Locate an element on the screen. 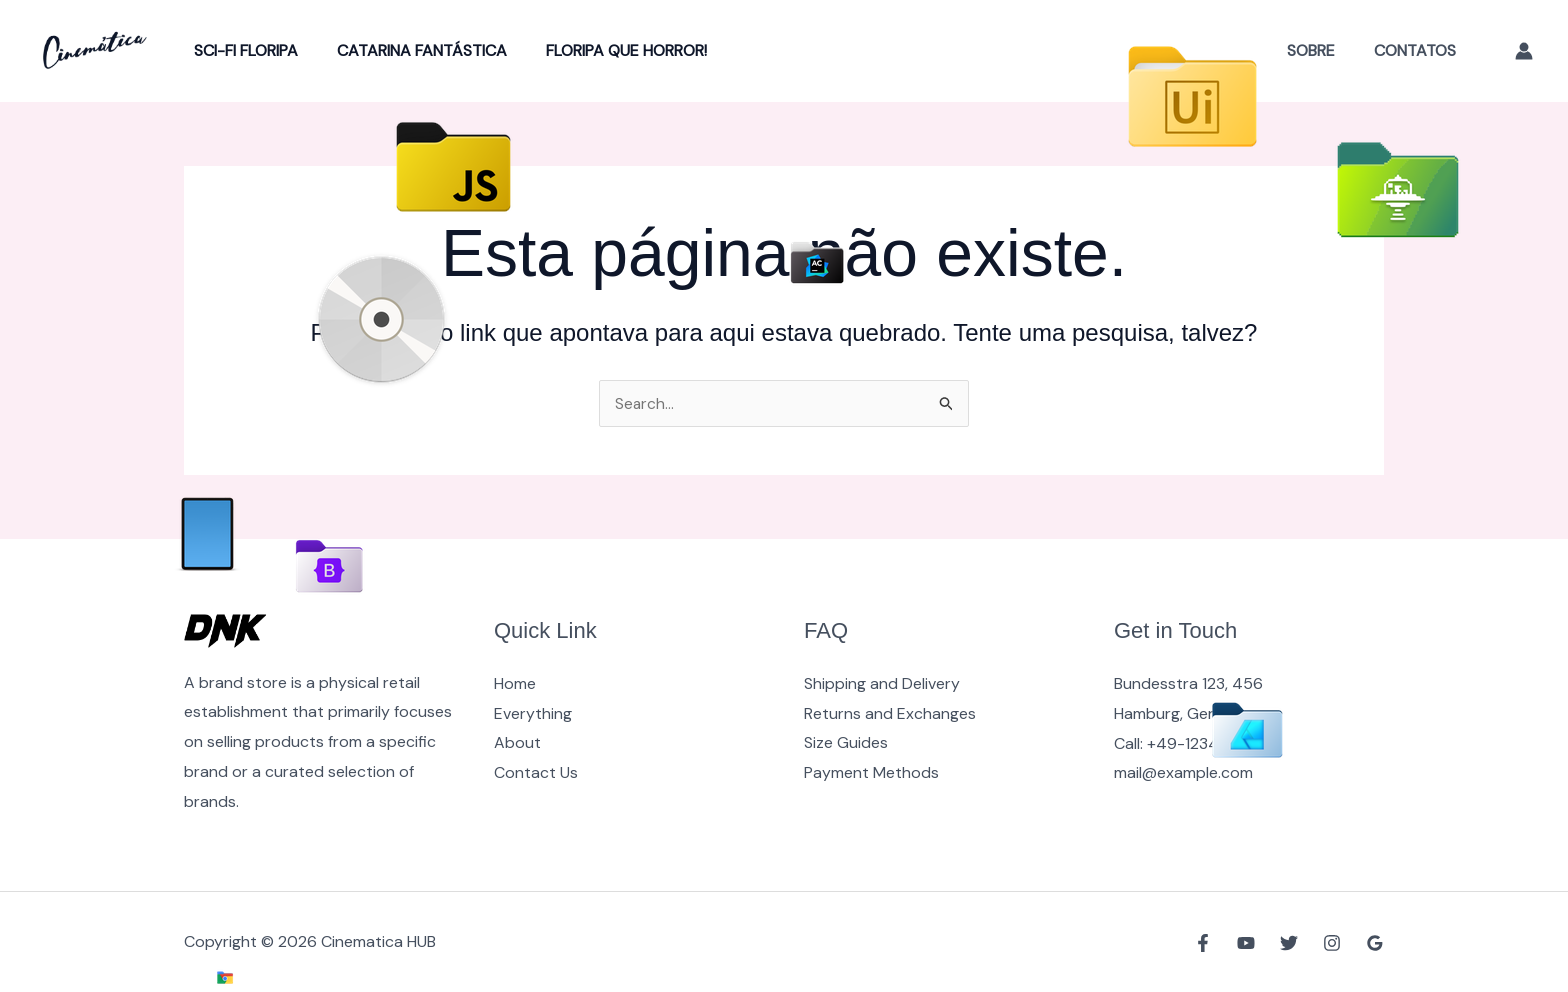 This screenshot has width=1568, height=992. open bootstrap framework project folder is located at coordinates (329, 568).